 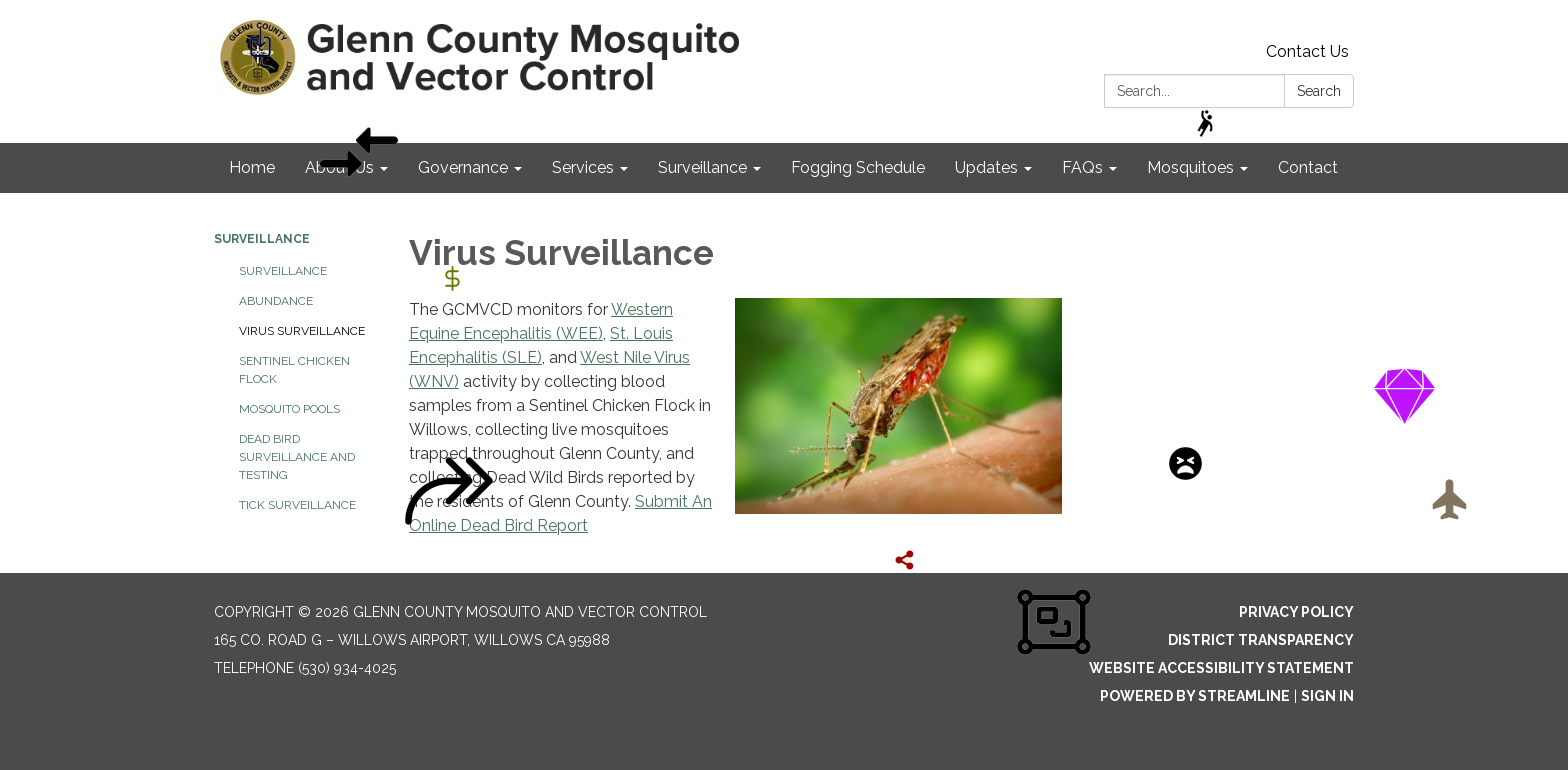 What do you see at coordinates (449, 491) in the screenshot?
I see `forward message or content to multiple recipients` at bounding box center [449, 491].